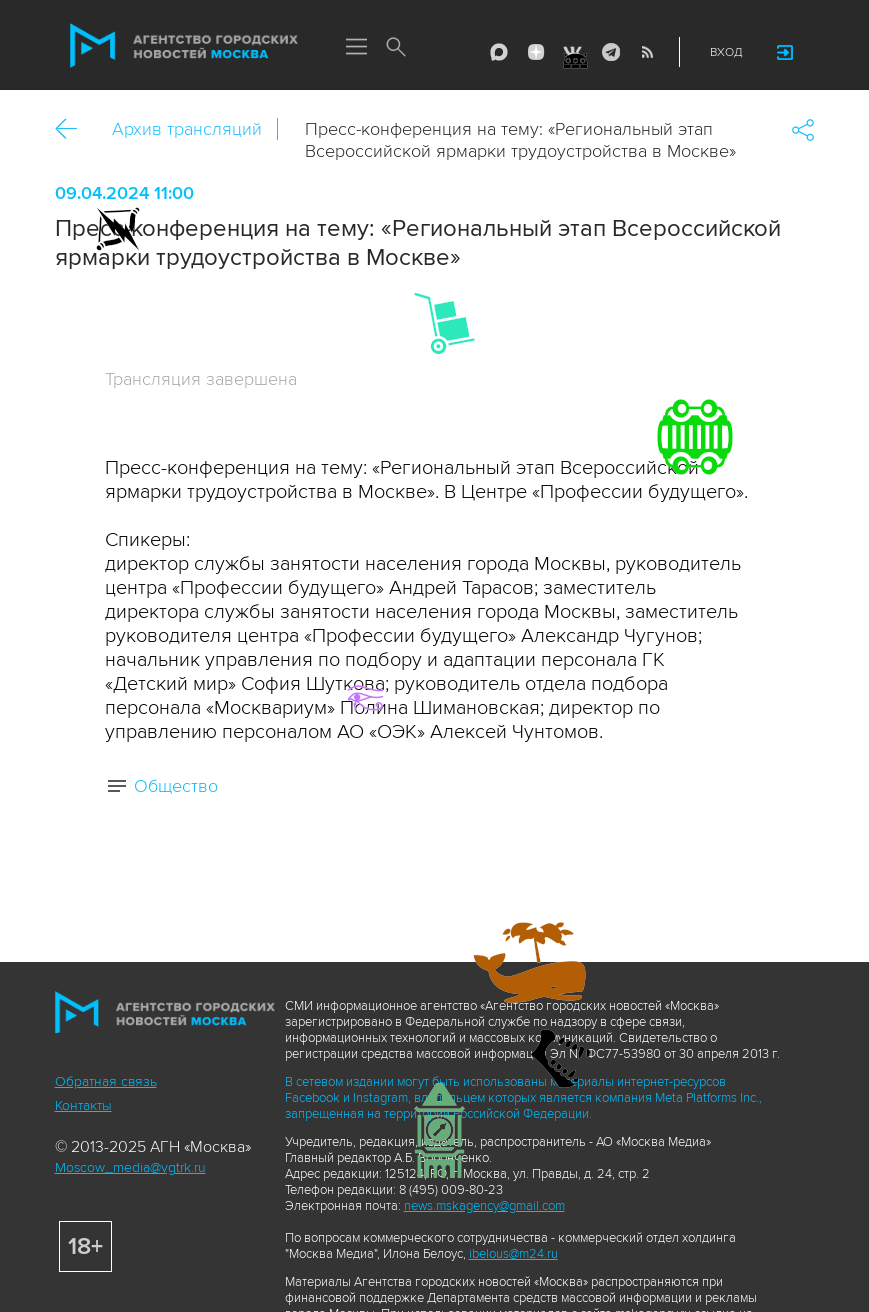 This screenshot has width=869, height=1312. Describe the element at coordinates (529, 962) in the screenshot. I see `ocean wildlife or marine life category` at that location.